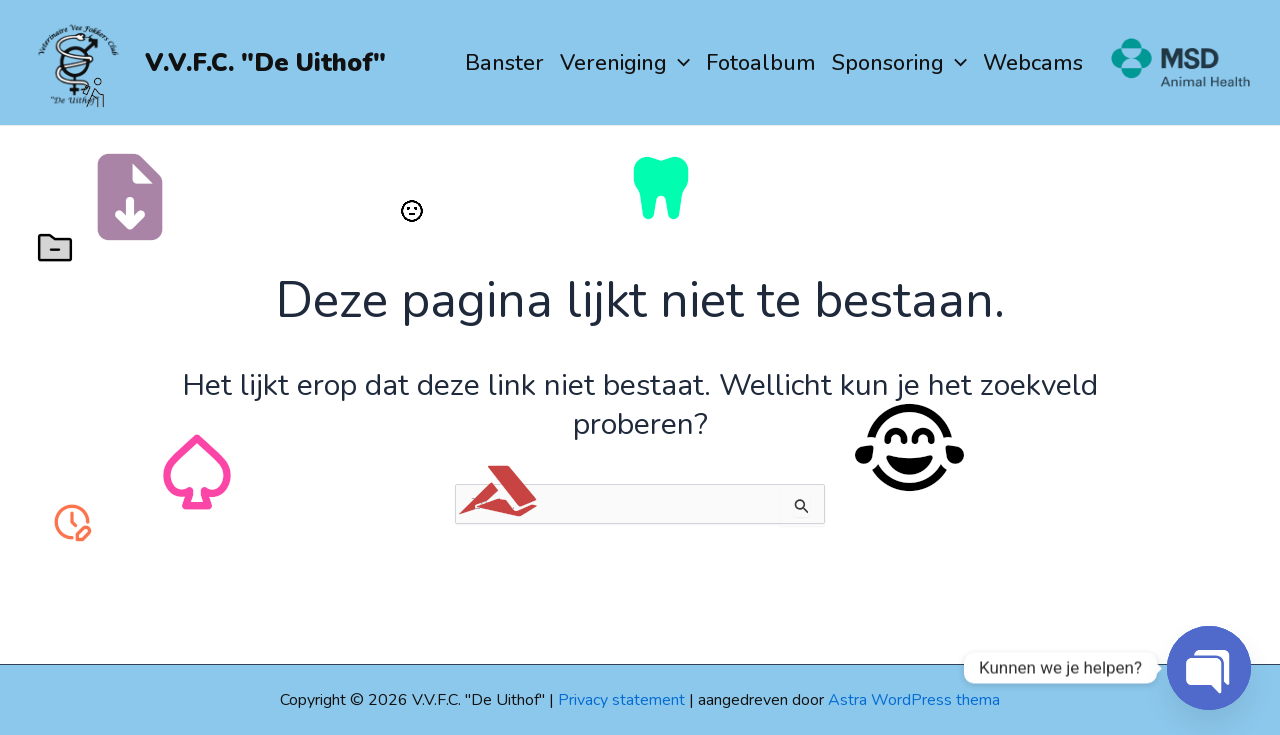  Describe the element at coordinates (197, 472) in the screenshot. I see `spade suit symbol for card games` at that location.